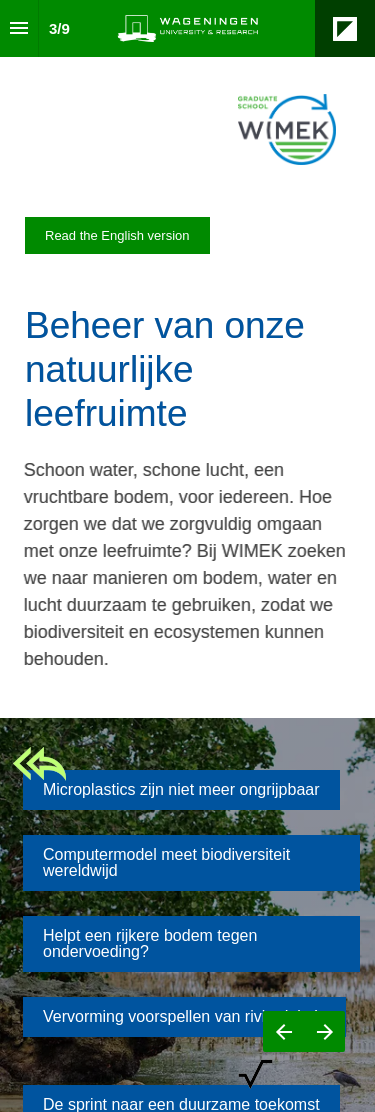  I want to click on reply to all recipients in an email thread, so click(39, 763).